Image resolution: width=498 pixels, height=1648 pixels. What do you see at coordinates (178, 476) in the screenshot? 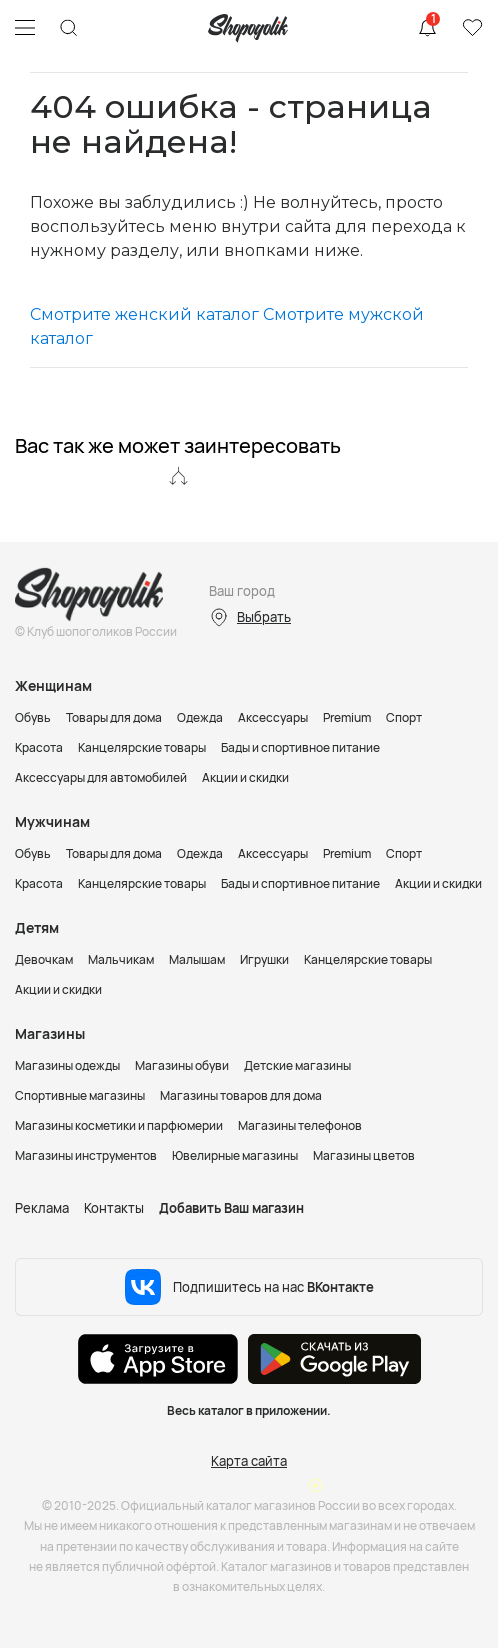
I see `split content into multiple paths` at bounding box center [178, 476].